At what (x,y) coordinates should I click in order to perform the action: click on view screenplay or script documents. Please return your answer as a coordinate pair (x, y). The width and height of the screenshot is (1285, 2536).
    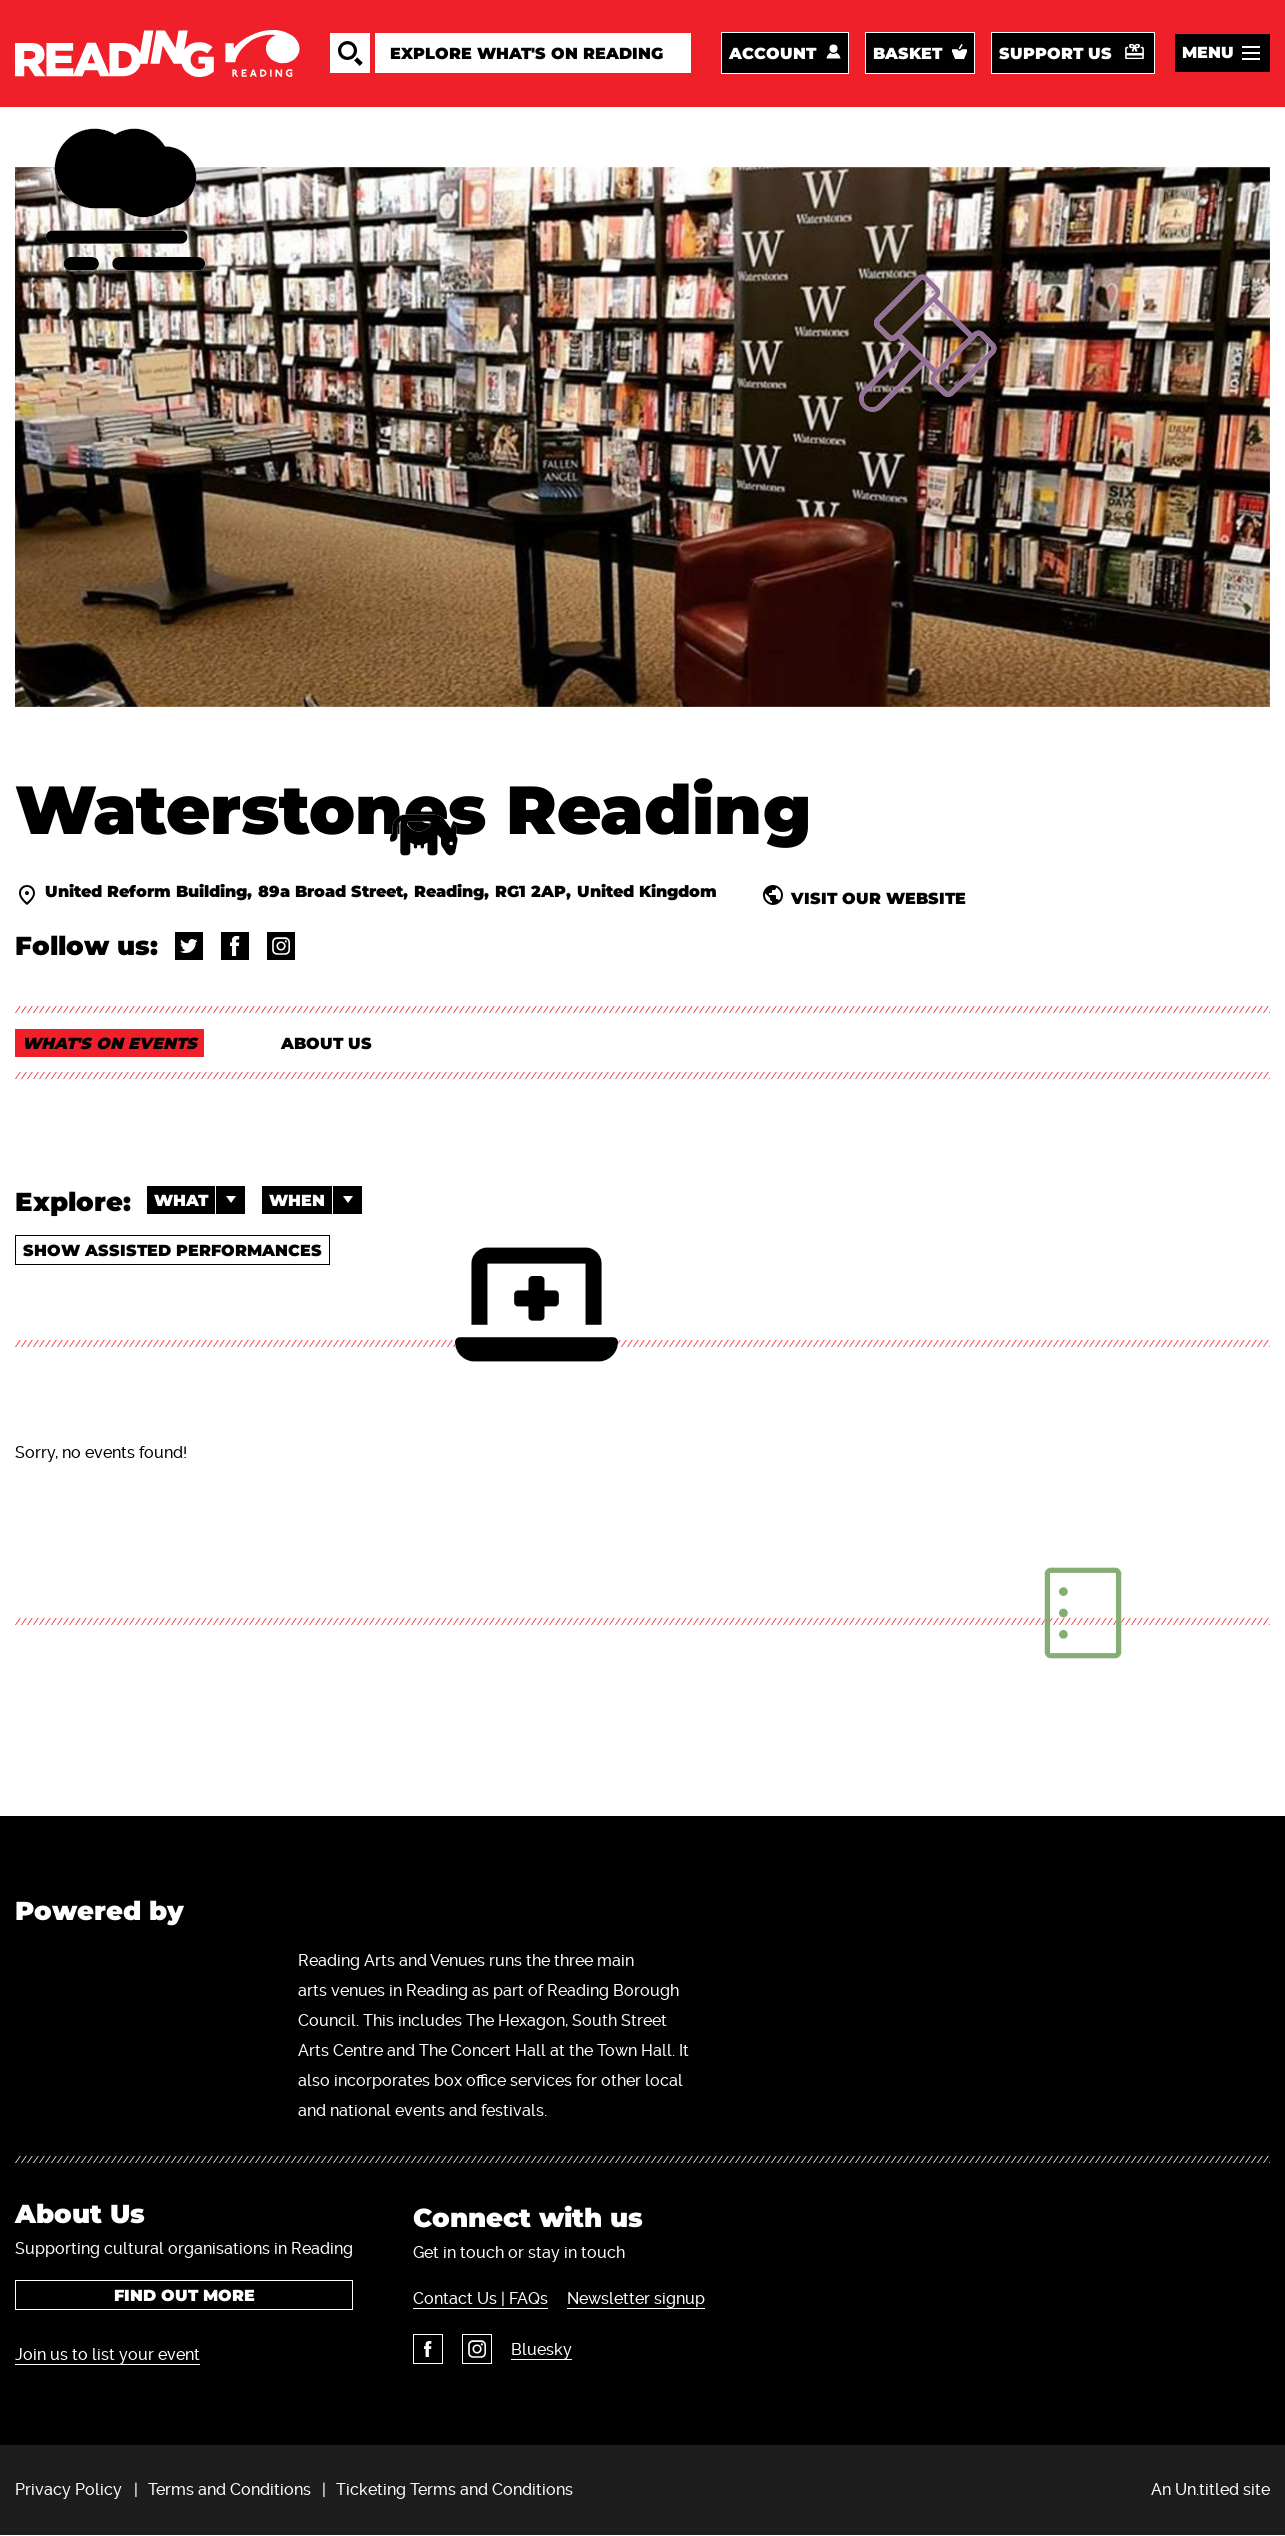
    Looking at the image, I should click on (1083, 1613).